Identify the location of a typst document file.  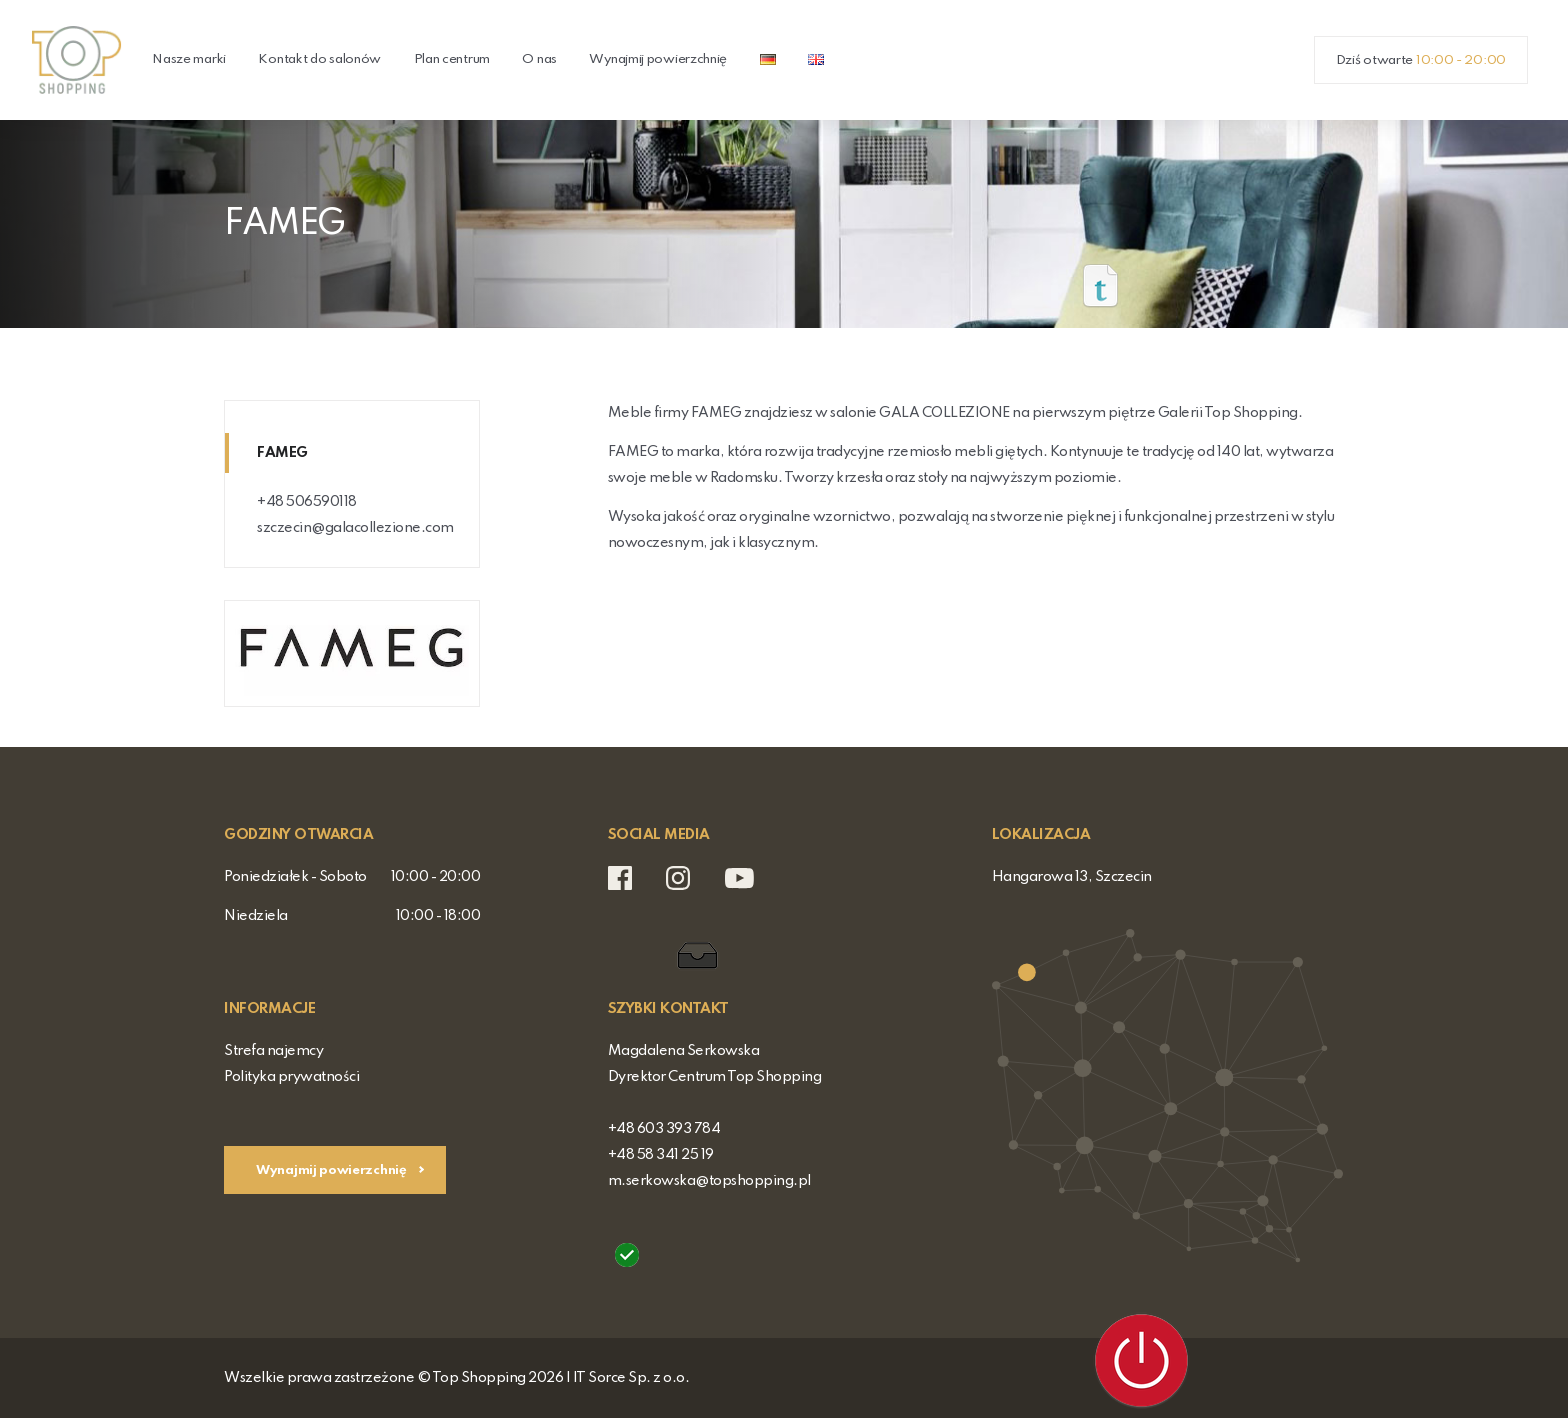
(1100, 285).